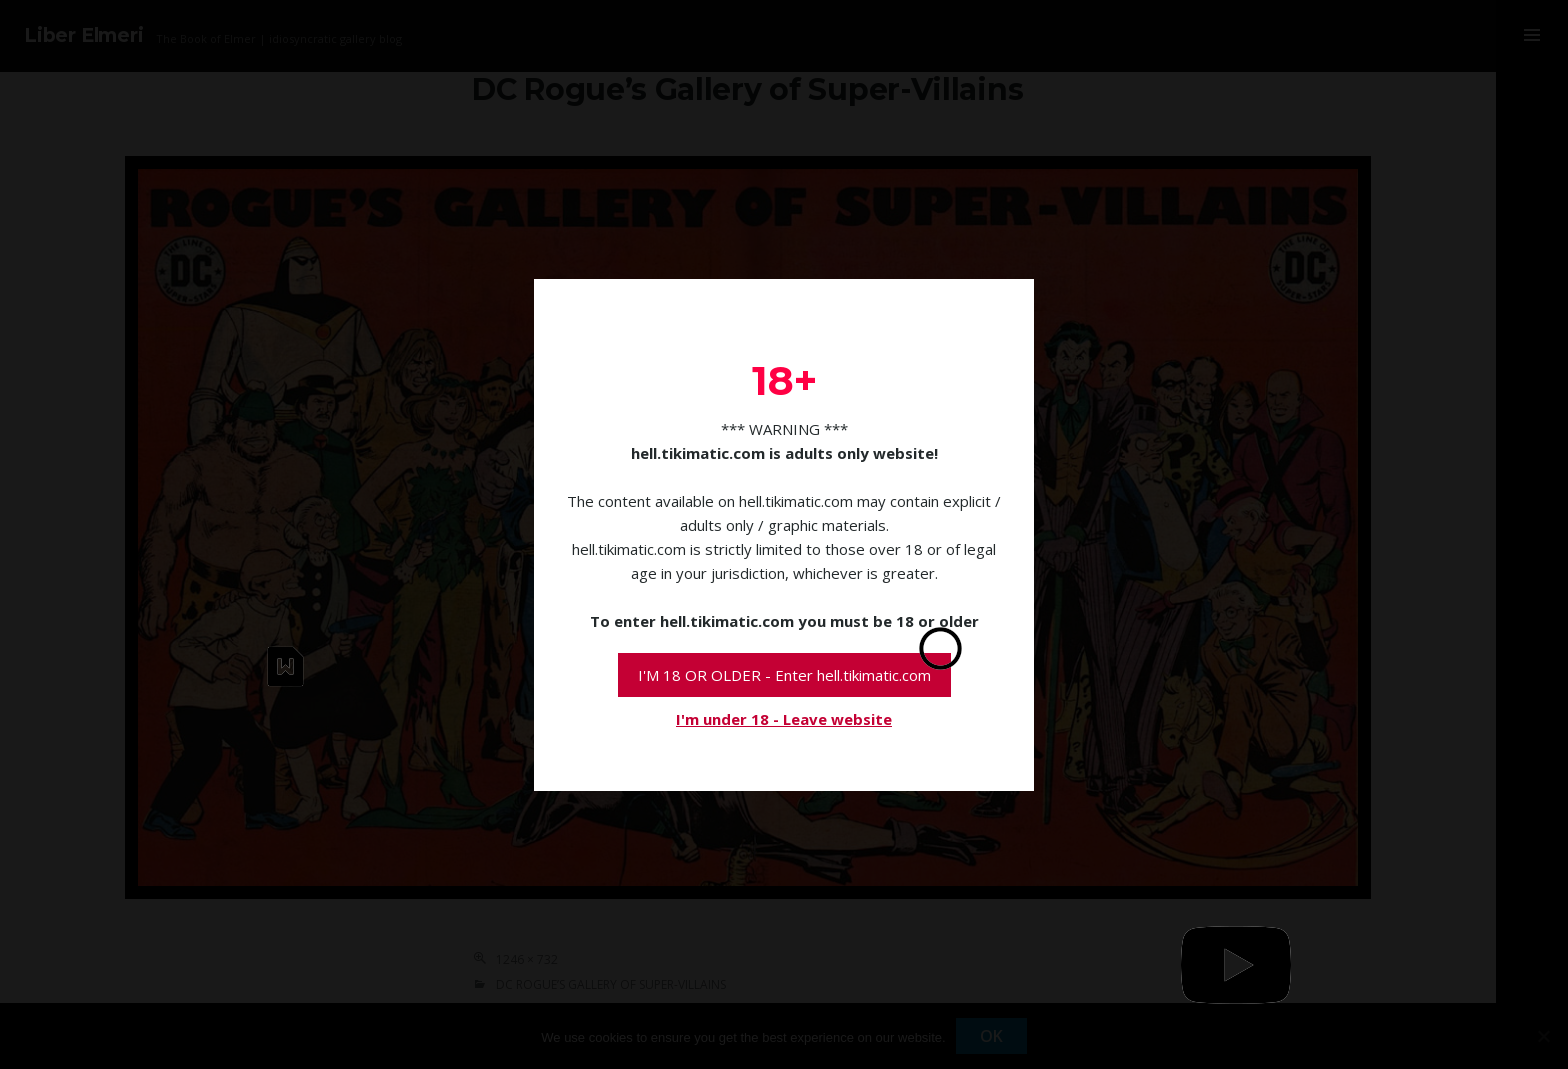 The width and height of the screenshot is (1568, 1069). I want to click on open a Microsoft Word document, so click(285, 666).